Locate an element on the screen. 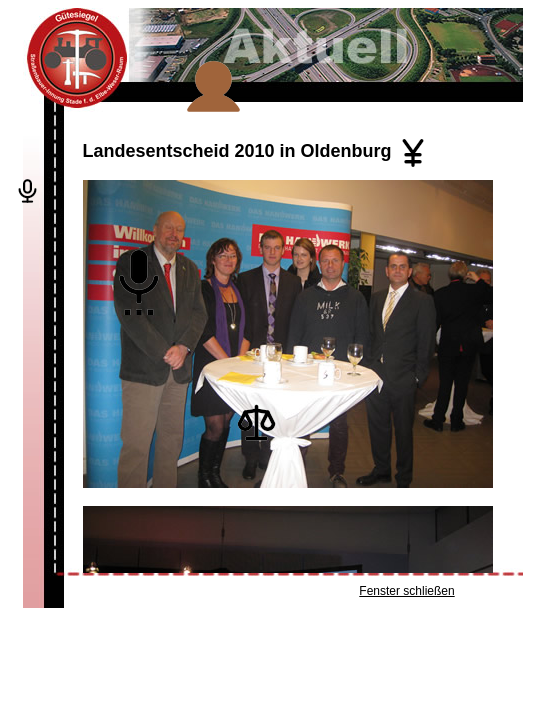  access comparison or weighing features is located at coordinates (256, 423).